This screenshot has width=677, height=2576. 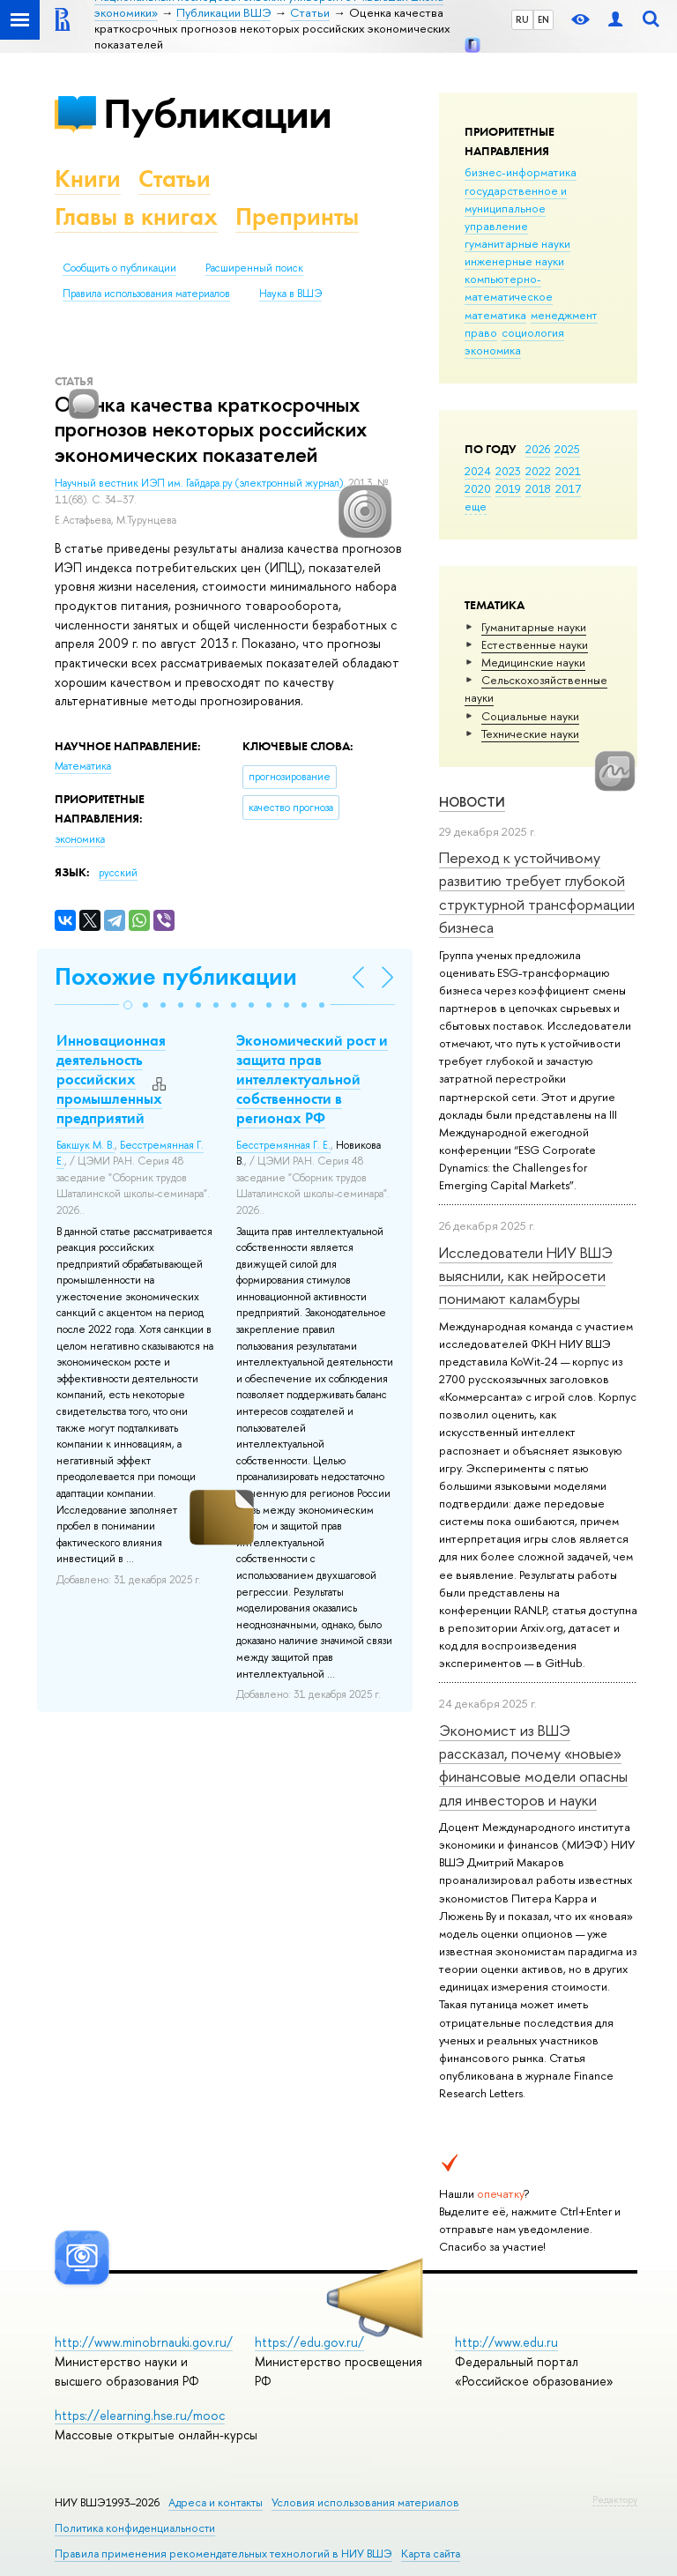 What do you see at coordinates (84, 404) in the screenshot?
I see `open the messages app` at bounding box center [84, 404].